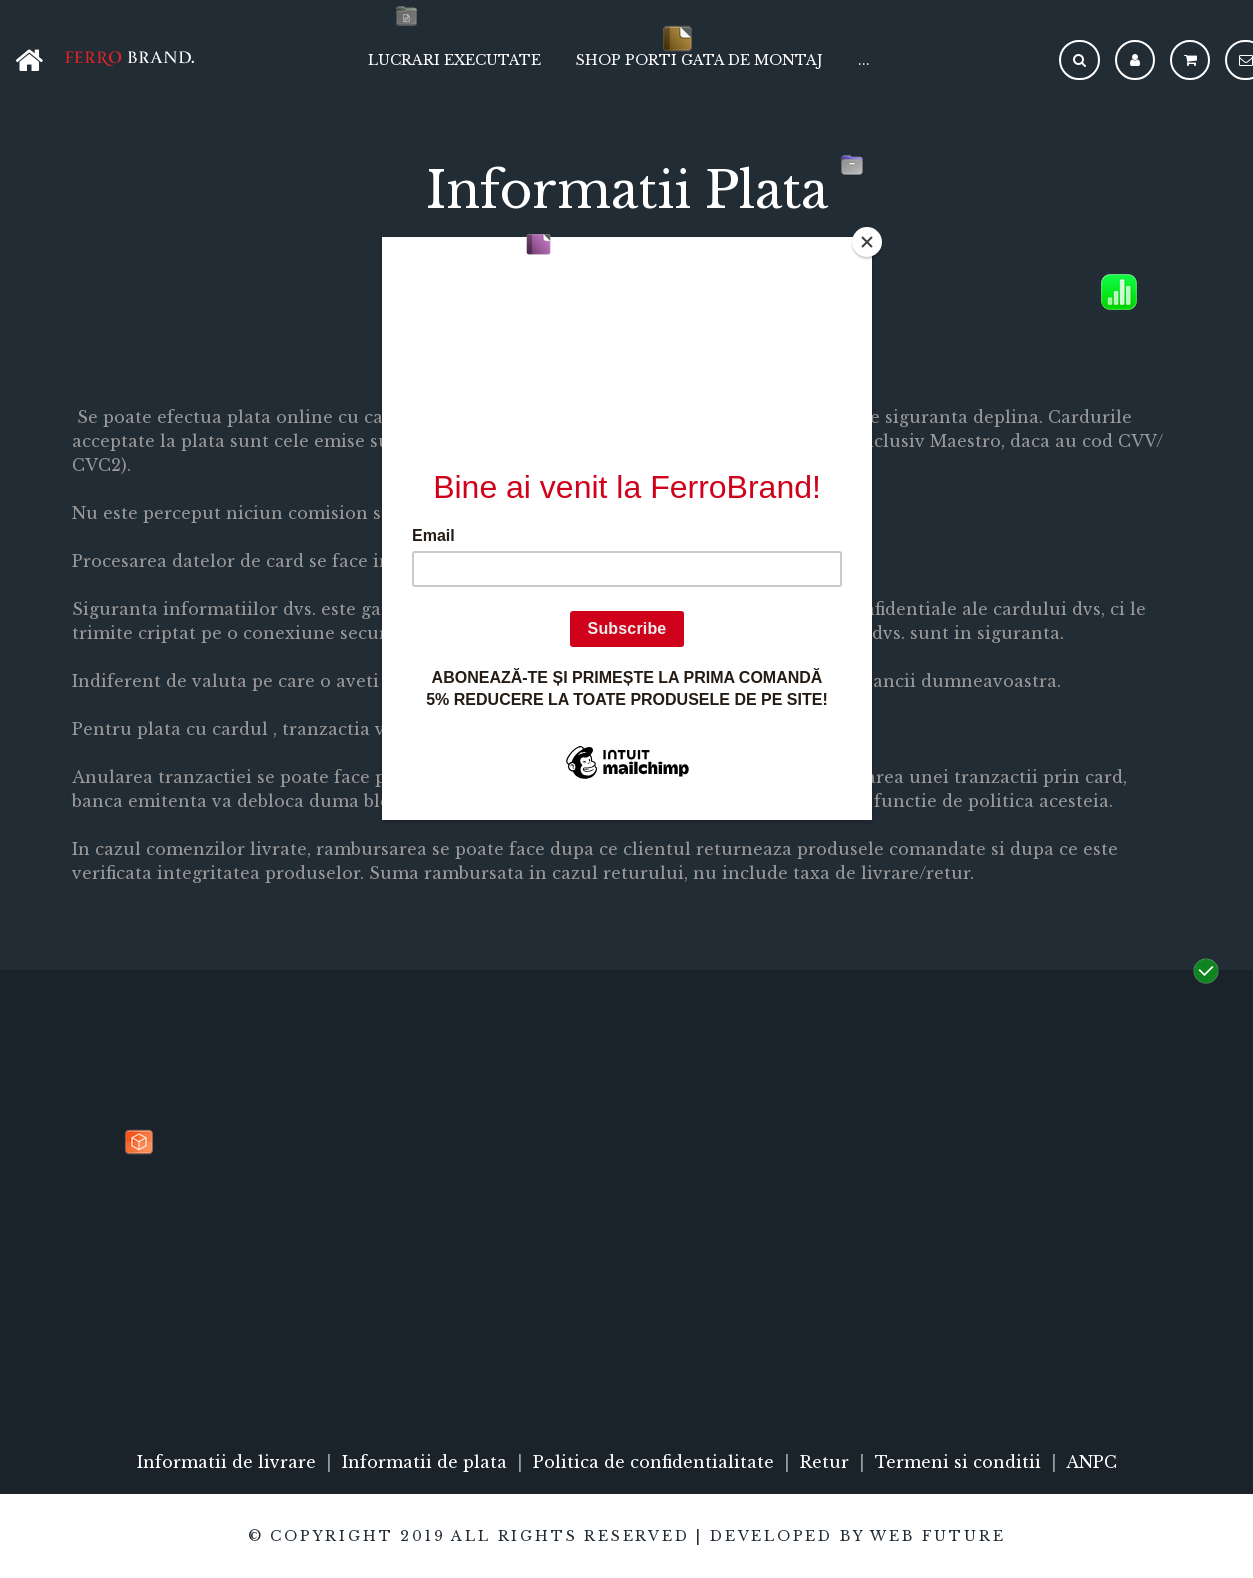 This screenshot has height=1578, width=1253. Describe the element at coordinates (139, 1141) in the screenshot. I see `an ascii stl 3d model file` at that location.